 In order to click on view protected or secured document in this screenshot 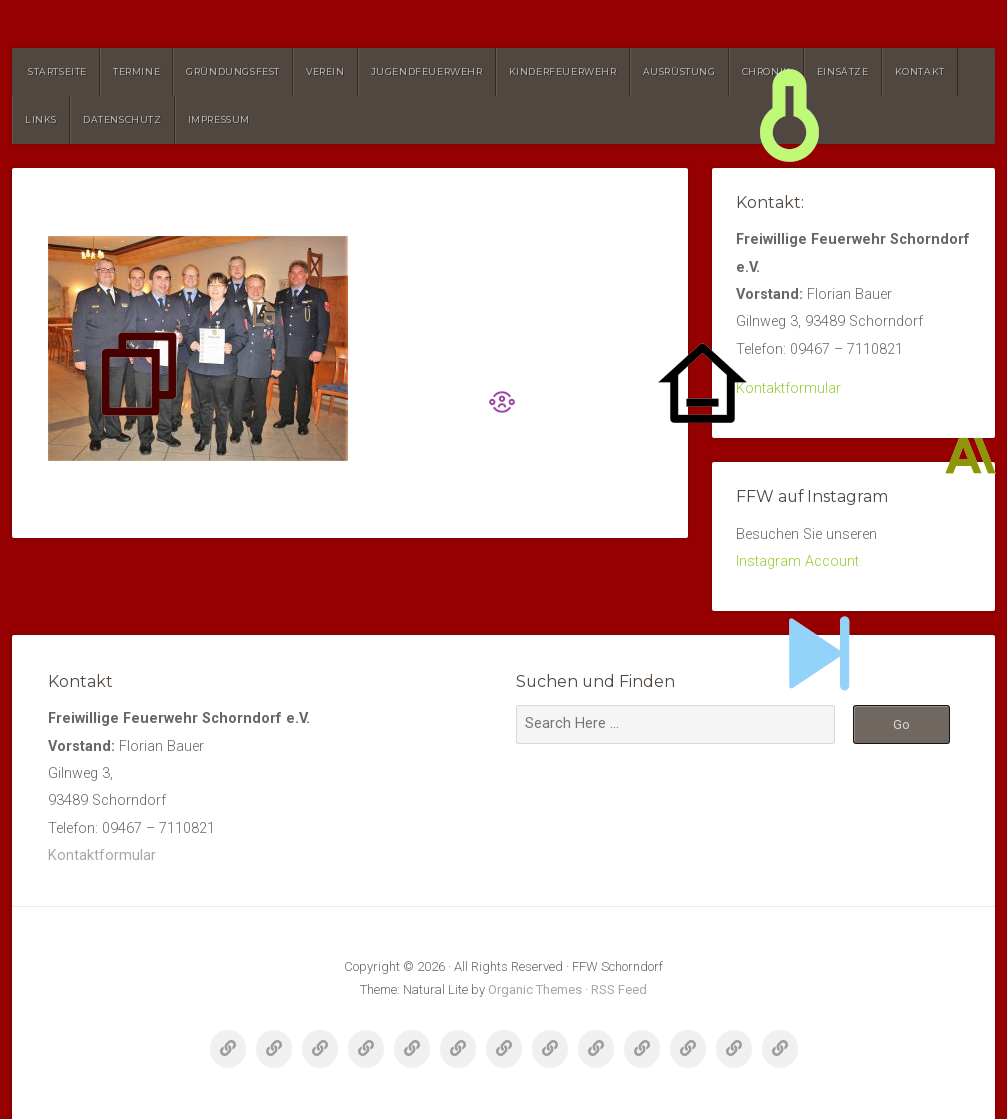, I will do `click(264, 314)`.